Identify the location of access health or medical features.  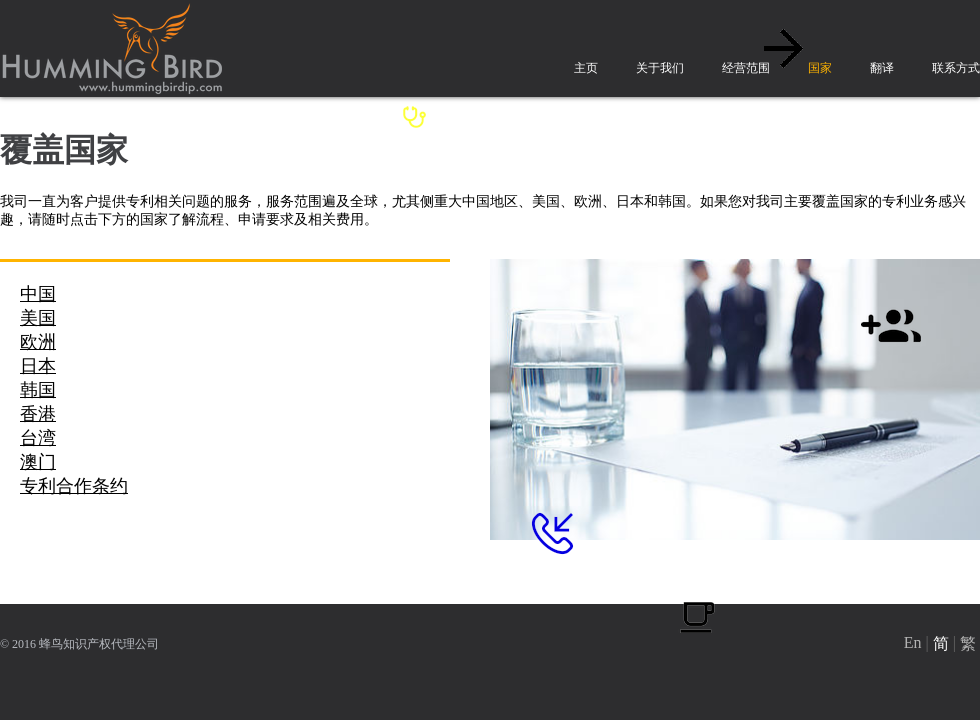
(414, 117).